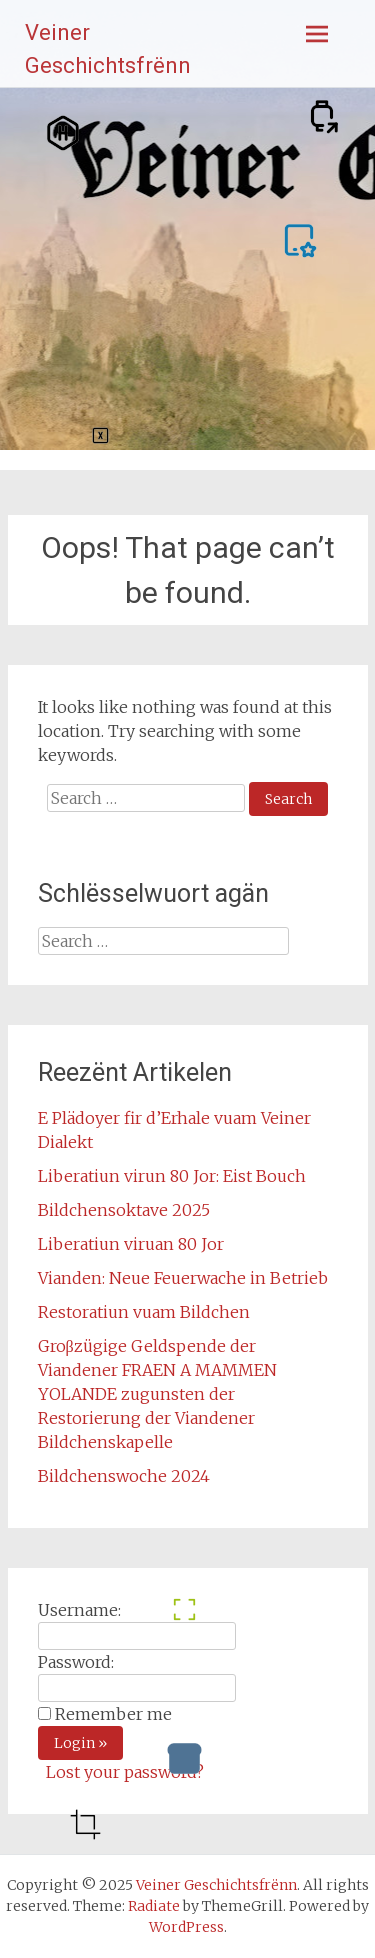 The height and width of the screenshot is (1958, 375). What do you see at coordinates (63, 133) in the screenshot?
I see `indicates a hospital or medical facility` at bounding box center [63, 133].